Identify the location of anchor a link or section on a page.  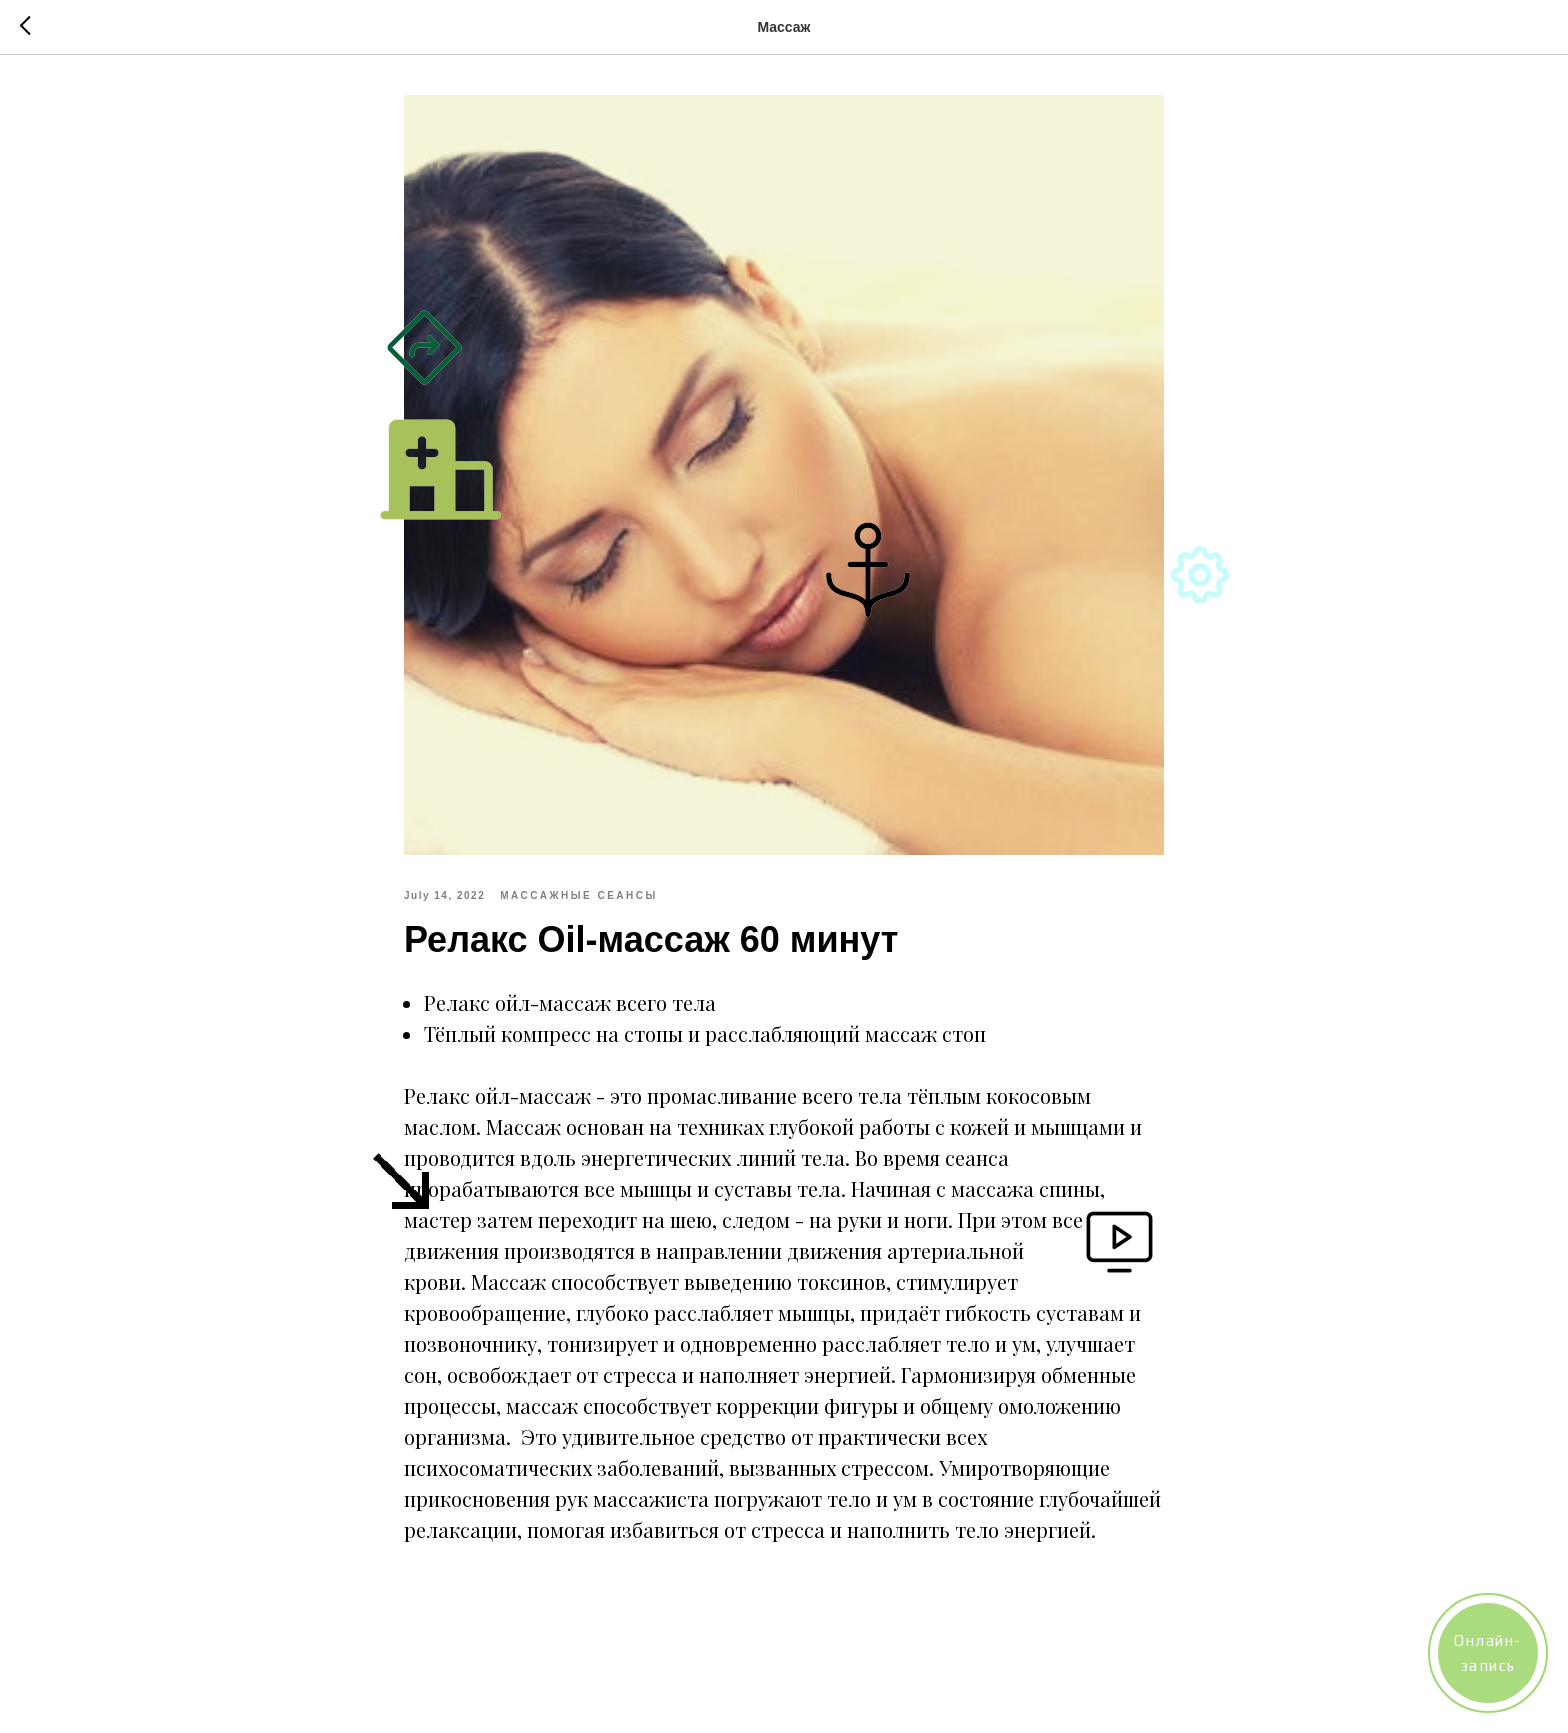
(868, 568).